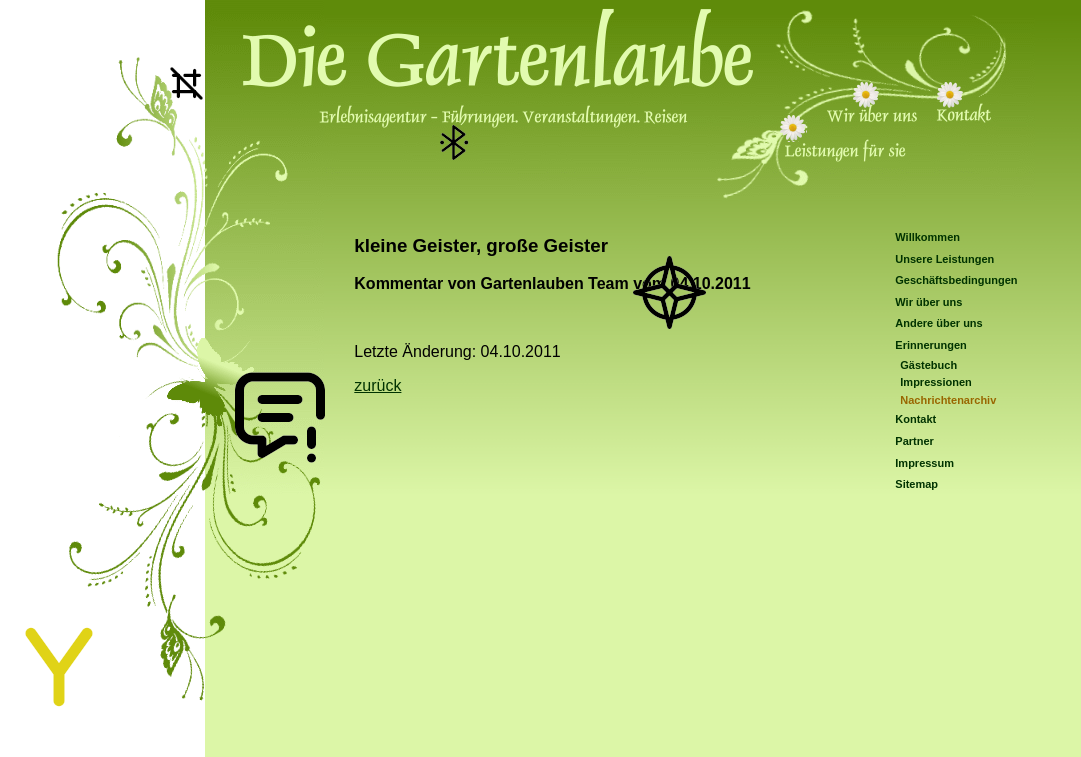 This screenshot has height=757, width=1081. I want to click on disable frame or crop boundaries, so click(186, 83).